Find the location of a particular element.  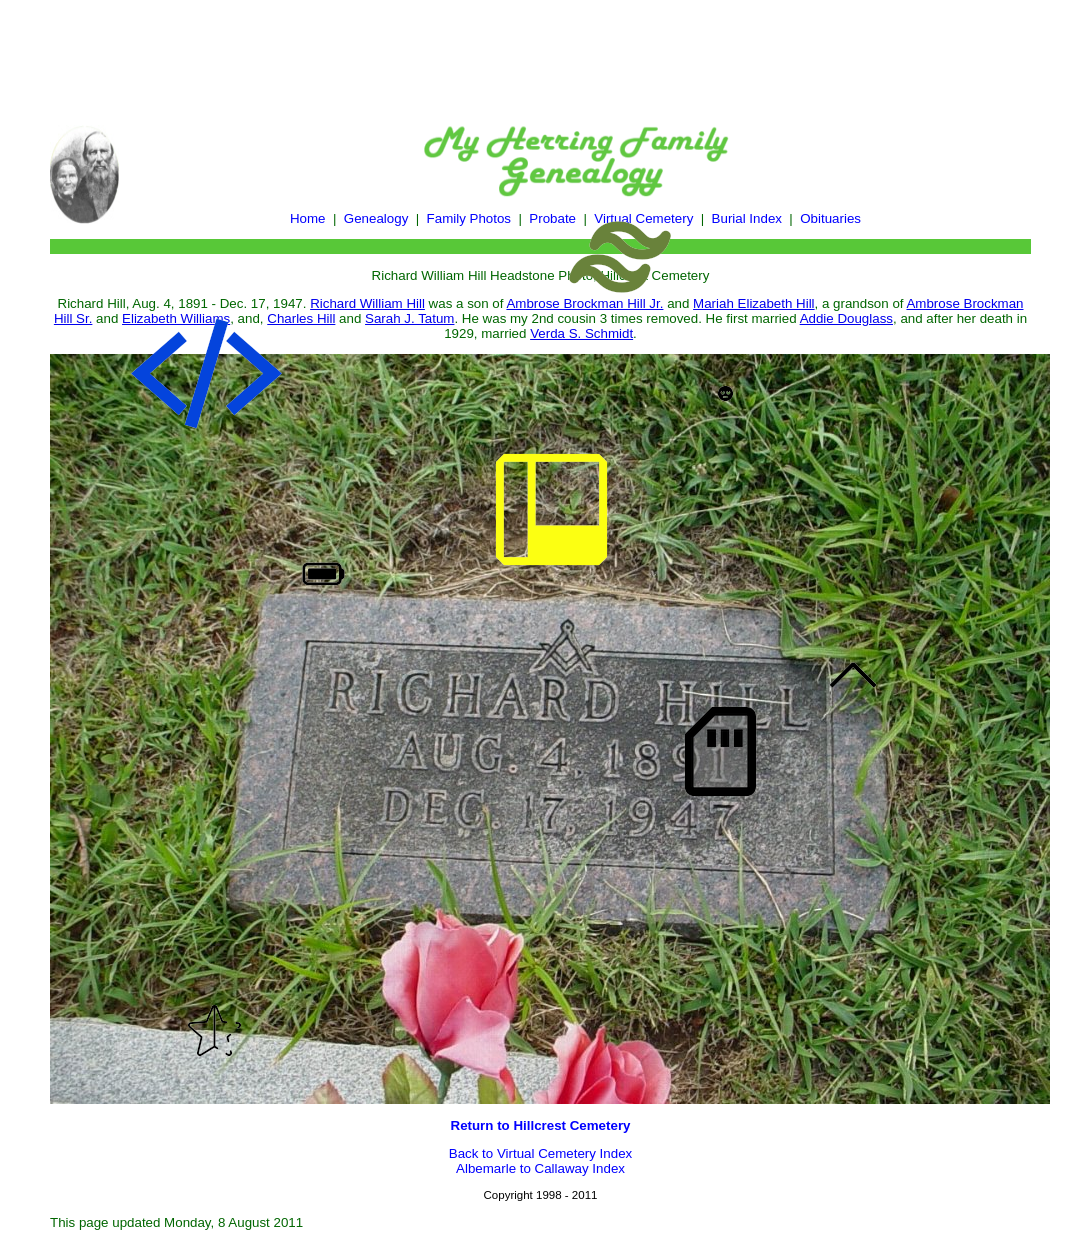

view or edit source code is located at coordinates (206, 373).